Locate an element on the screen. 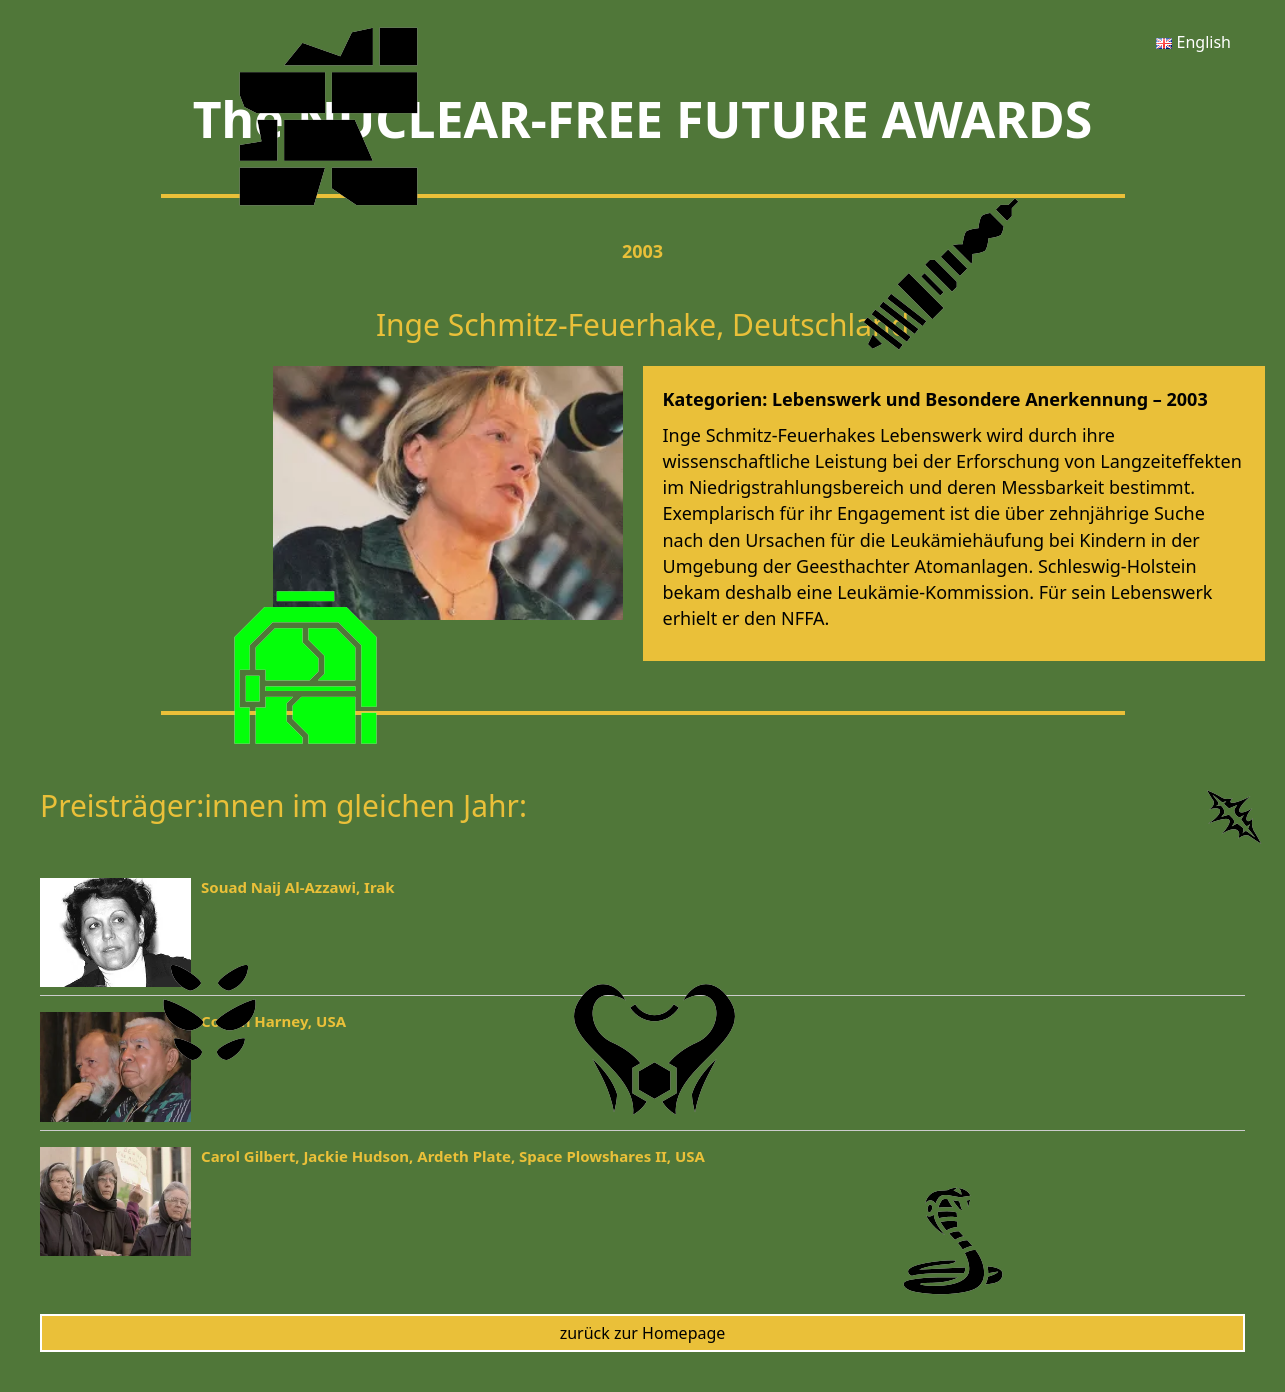 This screenshot has width=1285, height=1392. access airlock or sealed compartment controls is located at coordinates (305, 667).